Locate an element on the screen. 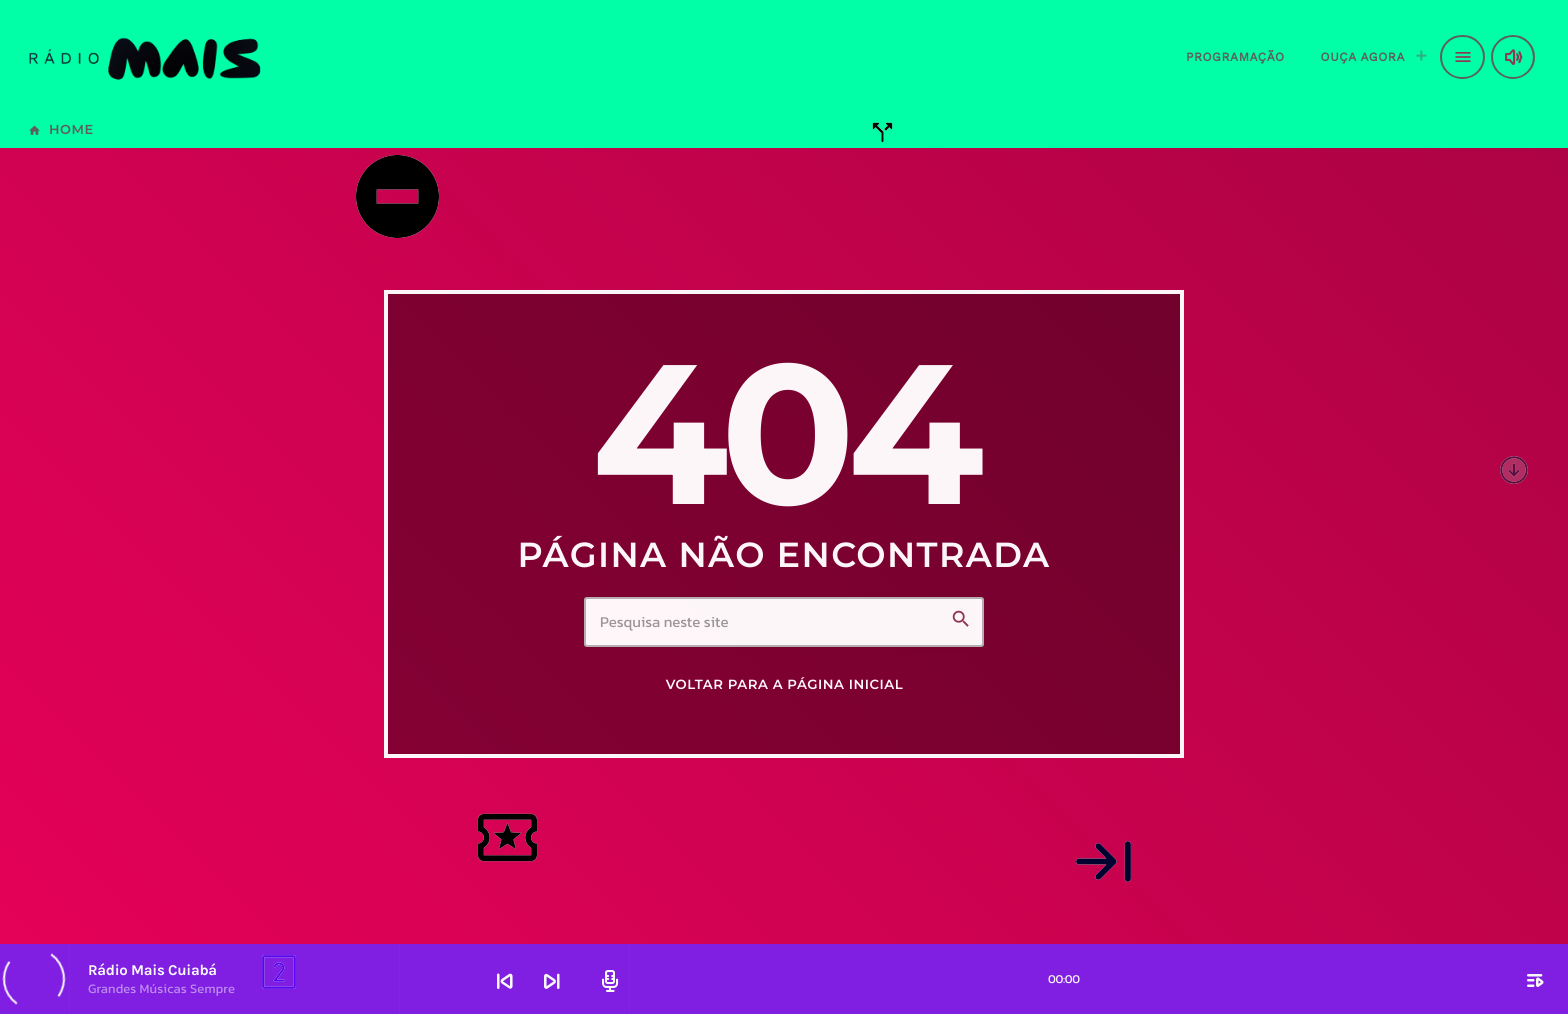 The image size is (1568, 1014). indicates step two in a multi-step process is located at coordinates (279, 972).